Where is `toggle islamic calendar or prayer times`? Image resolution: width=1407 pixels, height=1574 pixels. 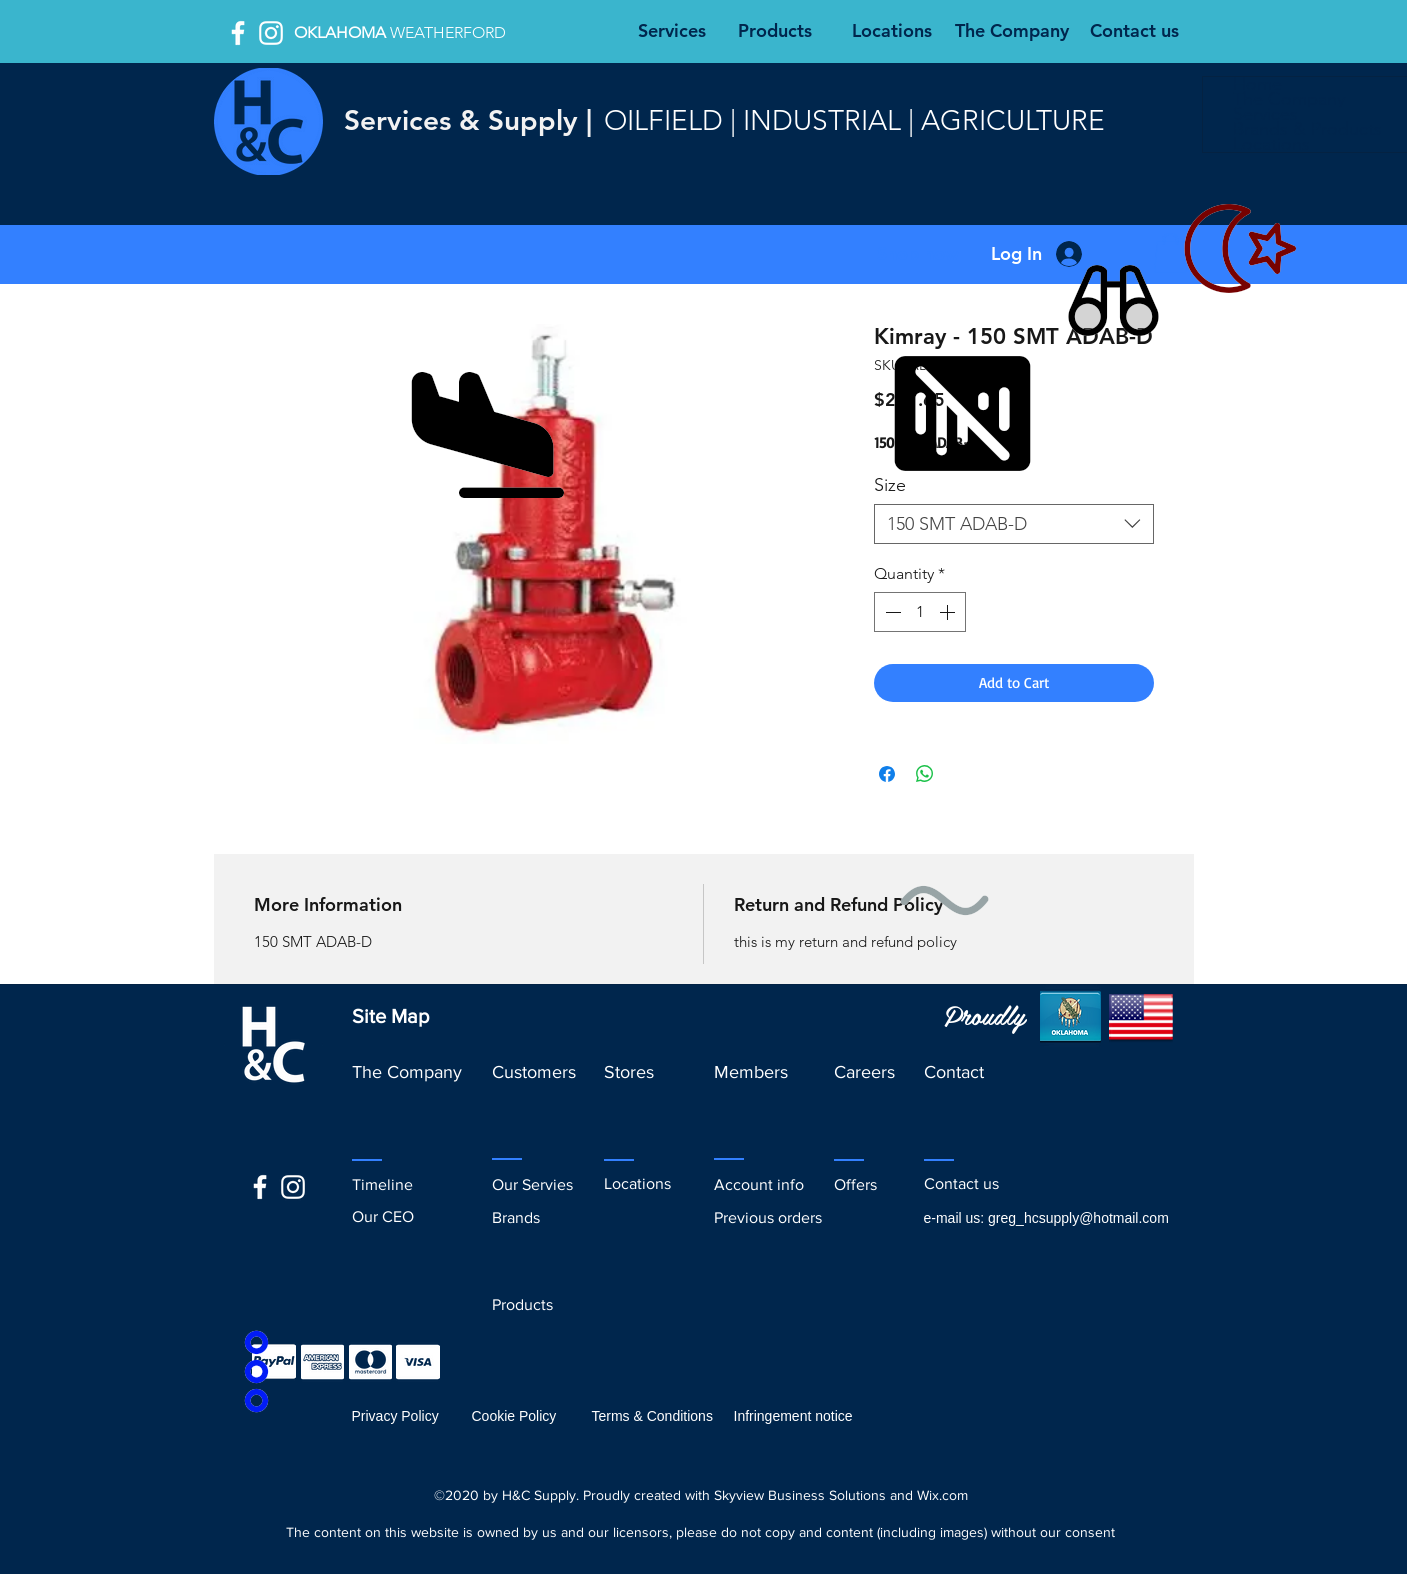
toggle islamic calendar or prayer times is located at coordinates (1236, 248).